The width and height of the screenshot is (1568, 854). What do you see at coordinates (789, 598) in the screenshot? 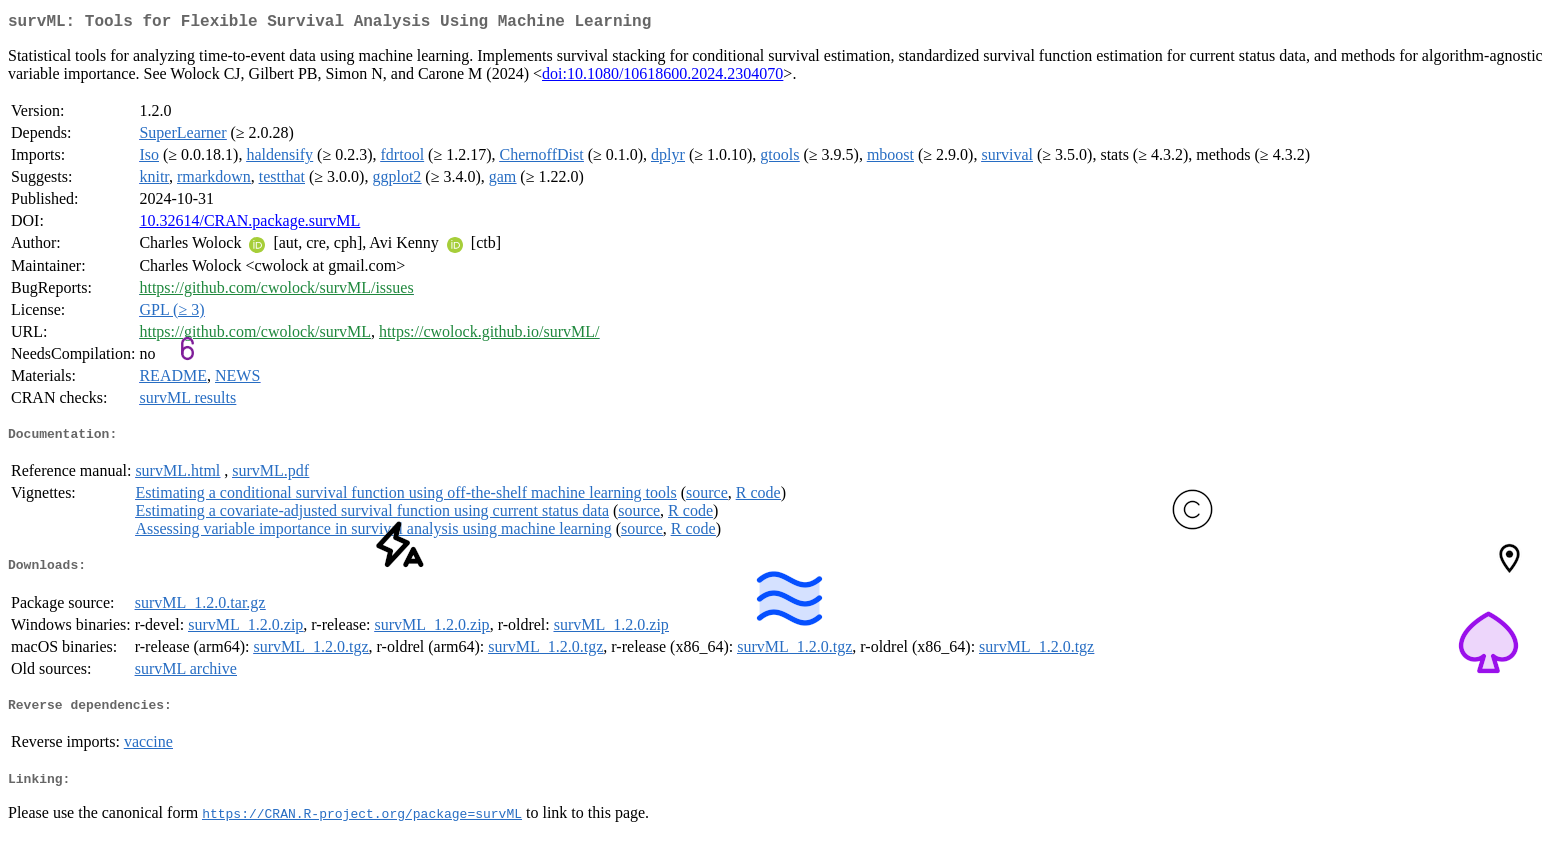
I see `indicates water or aquatic features` at bounding box center [789, 598].